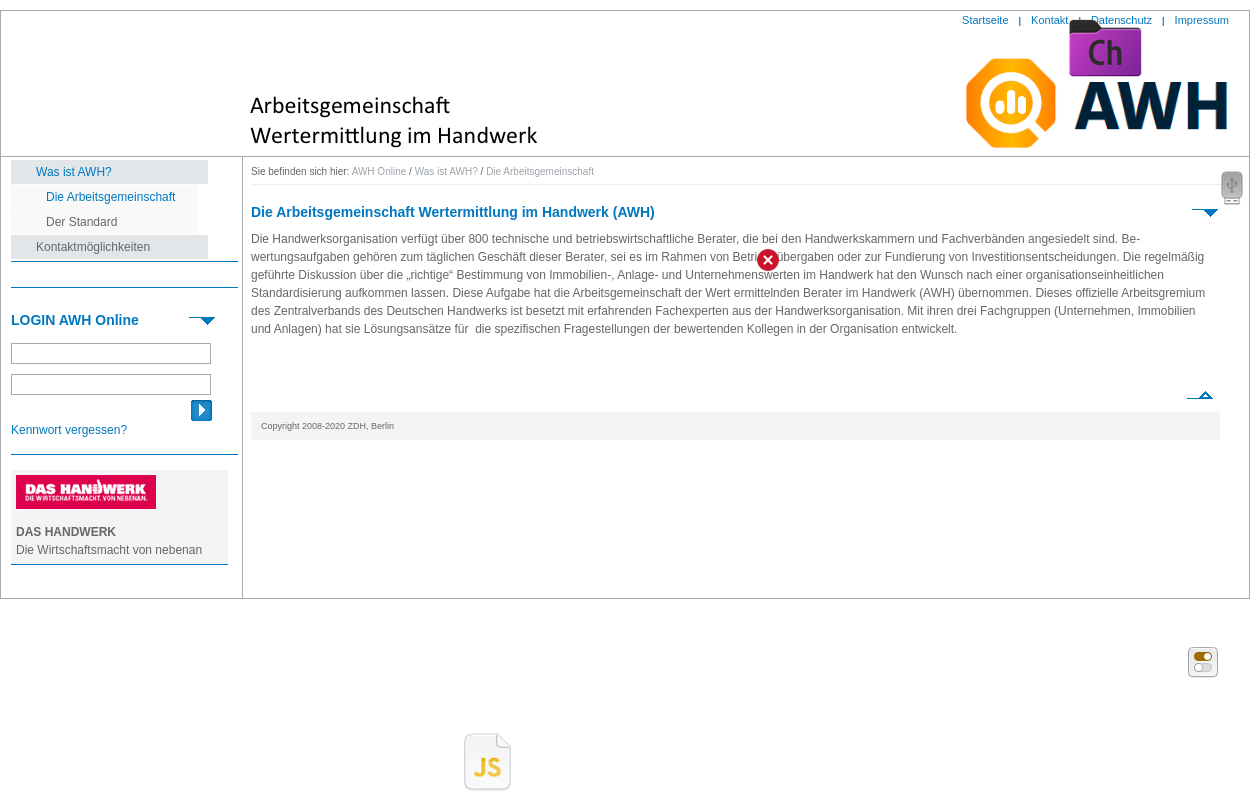  What do you see at coordinates (1105, 50) in the screenshot?
I see `open adobe character animator project folder` at bounding box center [1105, 50].